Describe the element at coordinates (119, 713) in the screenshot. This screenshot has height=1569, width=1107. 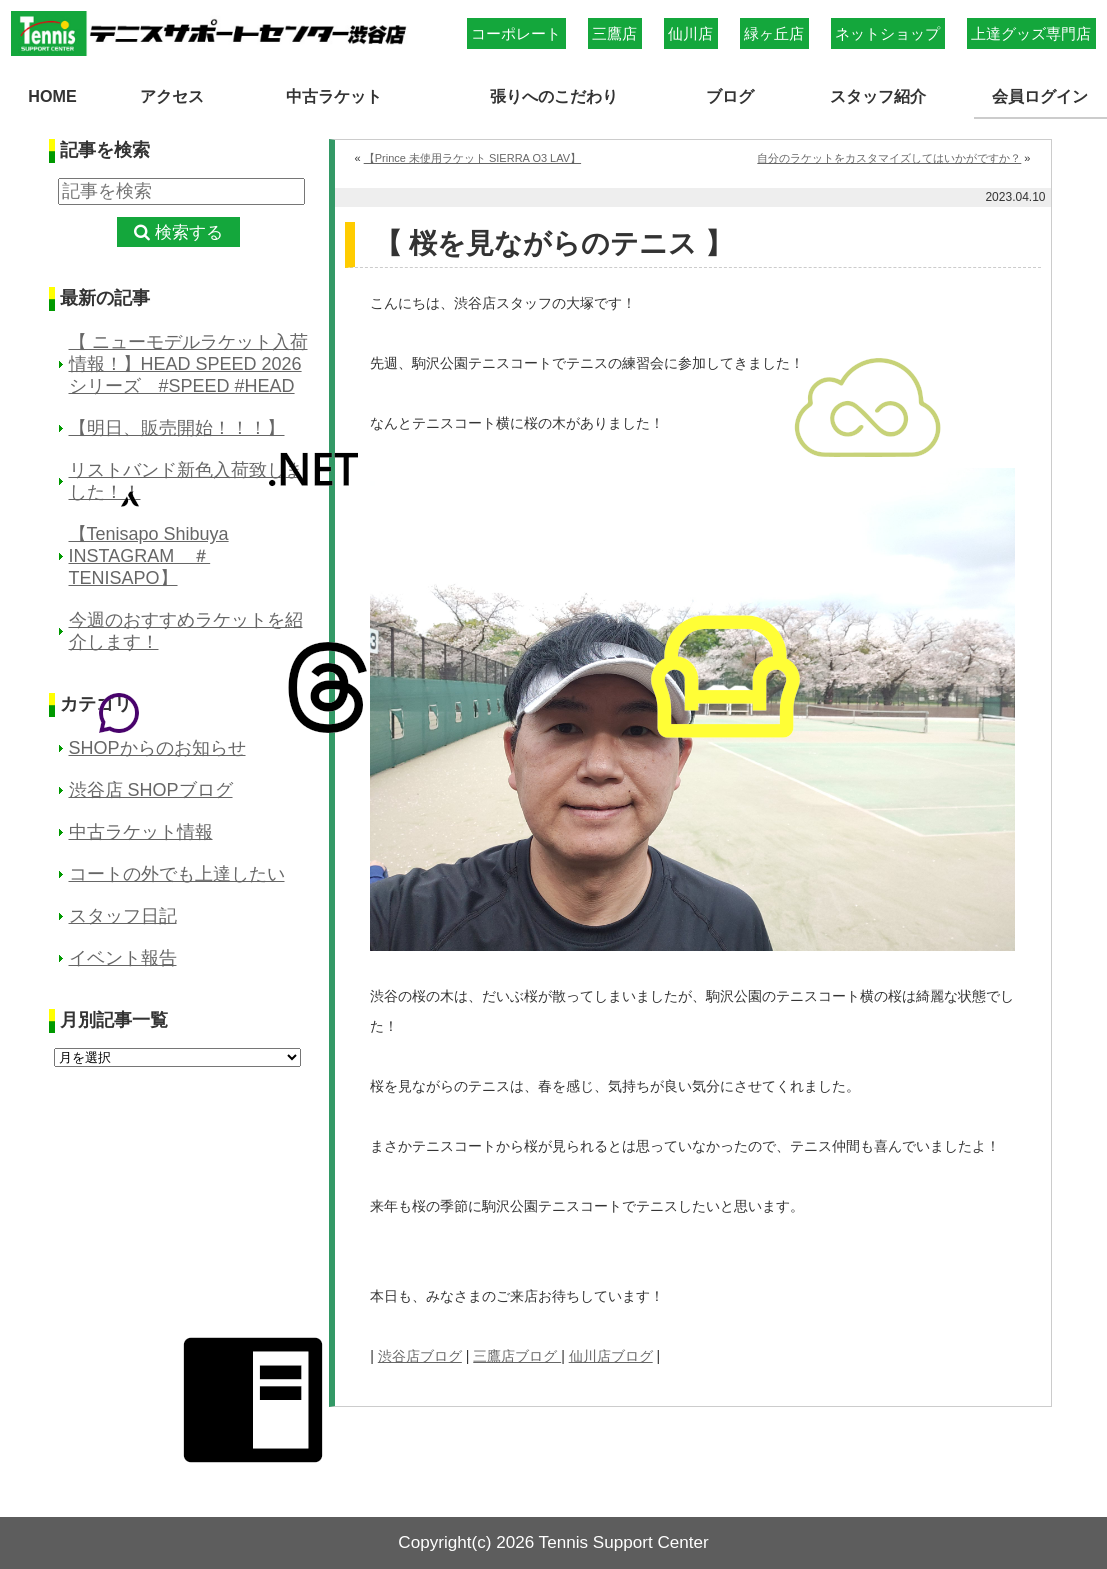
I see `open chat or messaging` at that location.